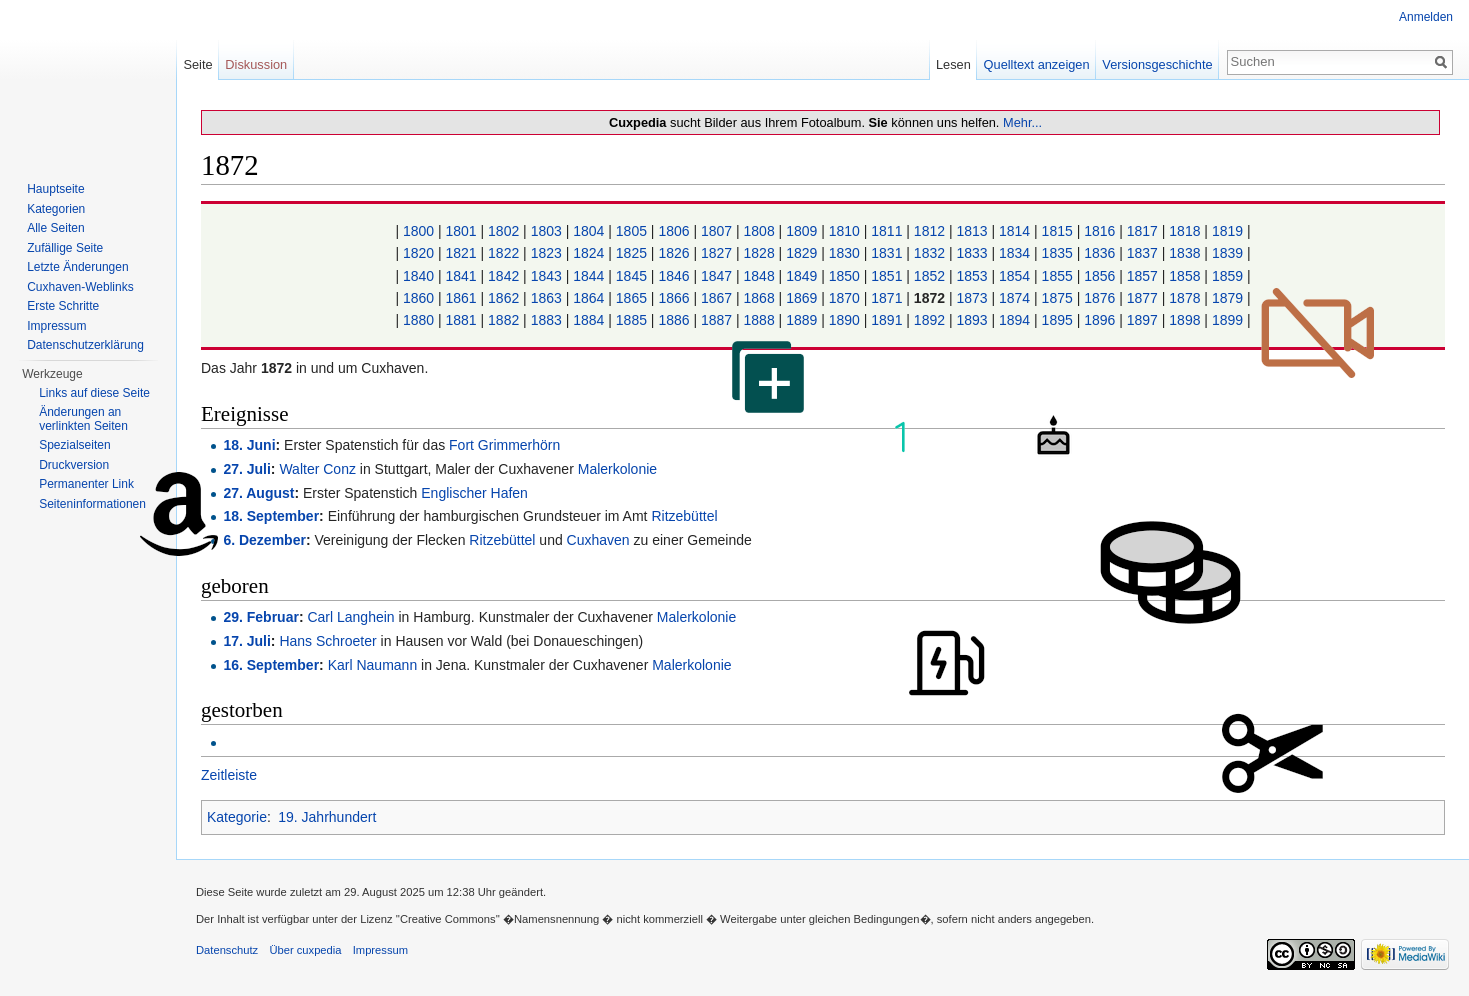  Describe the element at coordinates (179, 514) in the screenshot. I see `open the Amazon app or website` at that location.